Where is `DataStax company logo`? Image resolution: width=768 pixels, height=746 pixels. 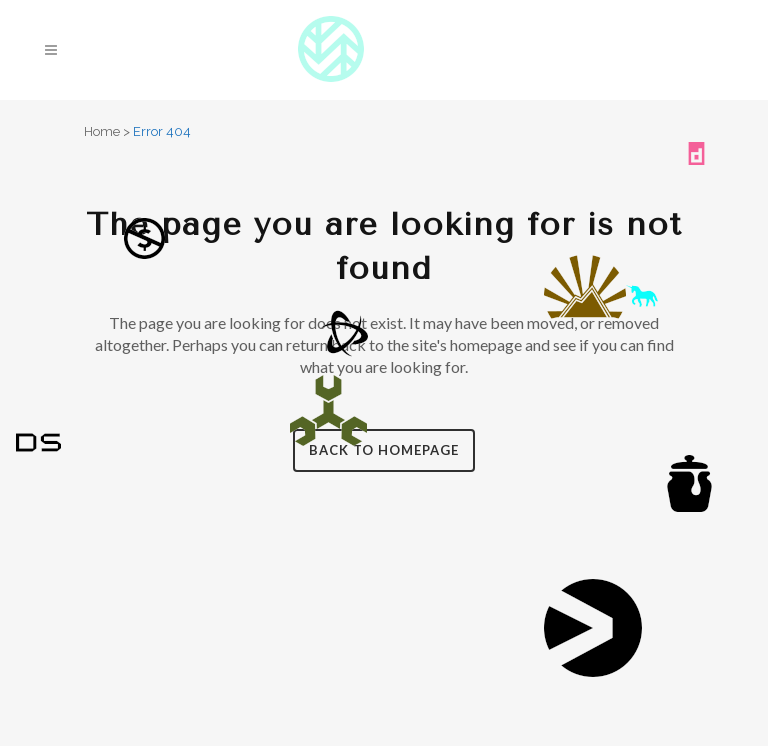 DataStax company logo is located at coordinates (38, 442).